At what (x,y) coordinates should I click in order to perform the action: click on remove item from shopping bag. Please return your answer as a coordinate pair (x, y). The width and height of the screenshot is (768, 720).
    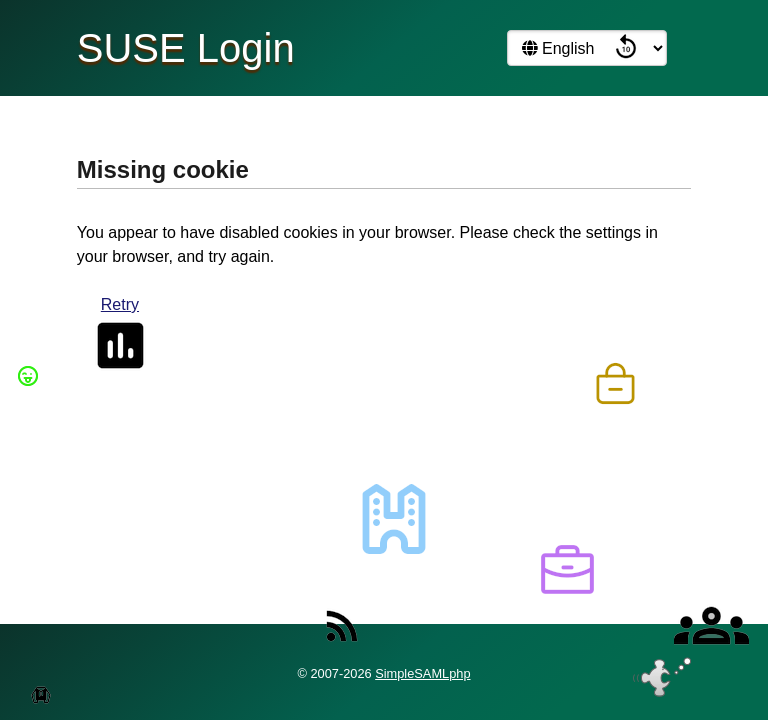
    Looking at the image, I should click on (615, 383).